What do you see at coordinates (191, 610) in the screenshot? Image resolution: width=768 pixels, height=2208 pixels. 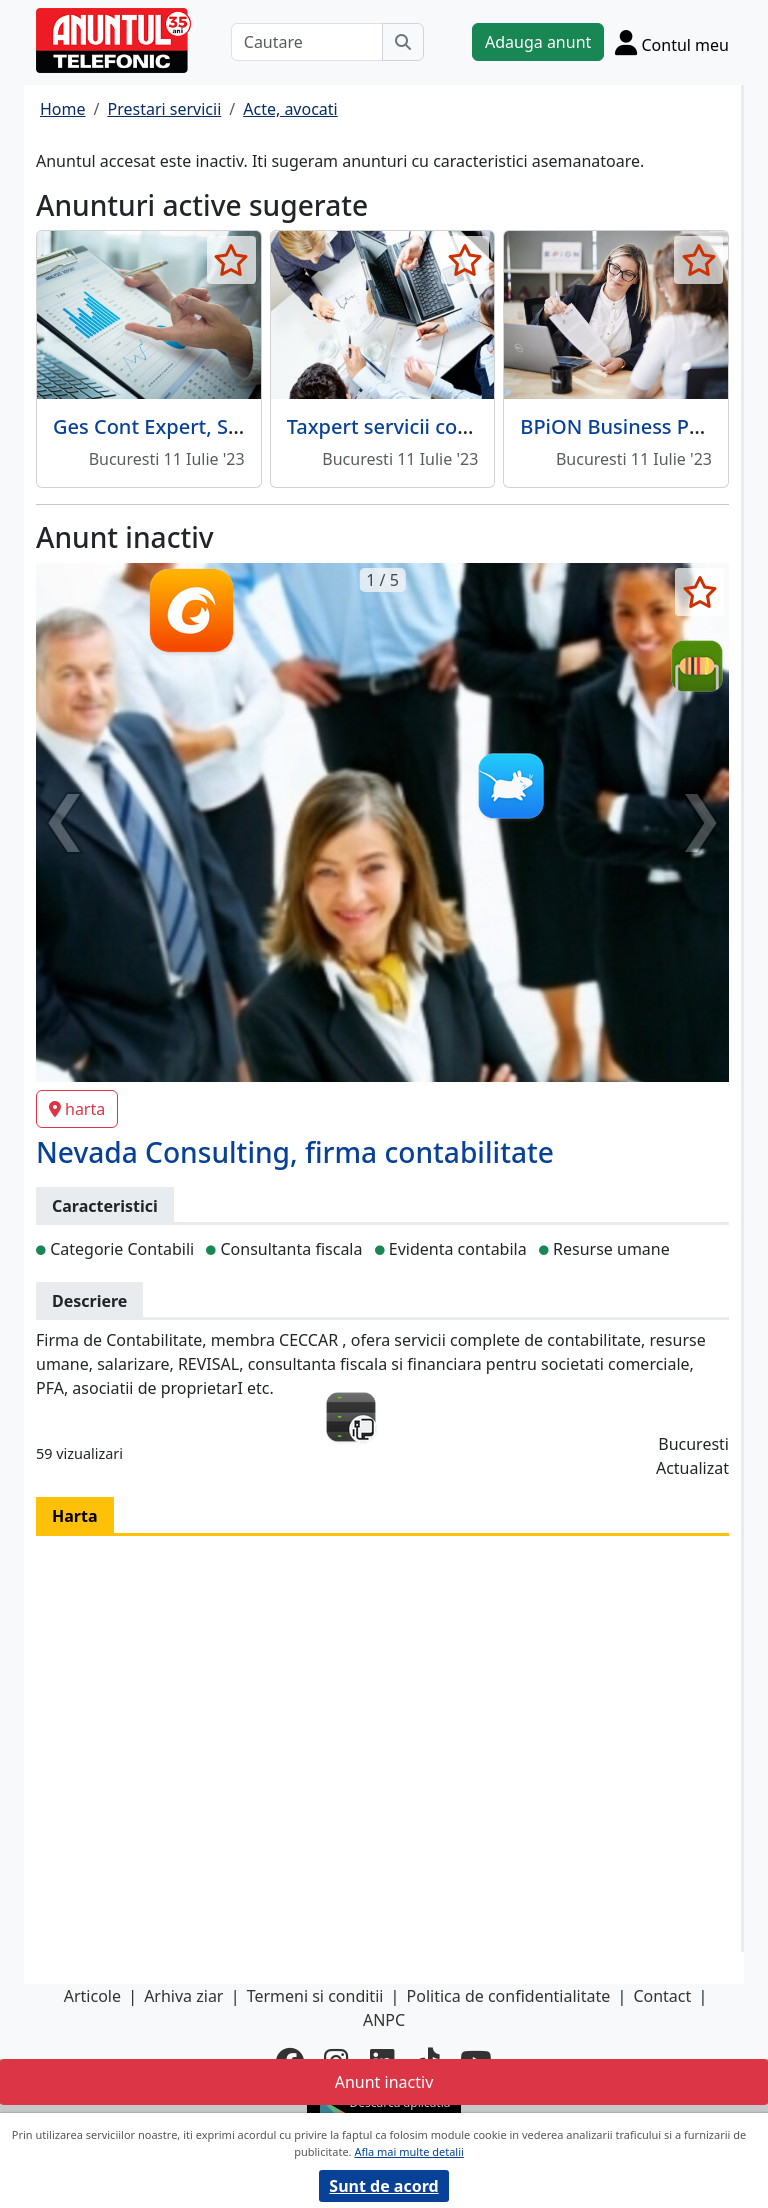 I see `open foxit reader app` at bounding box center [191, 610].